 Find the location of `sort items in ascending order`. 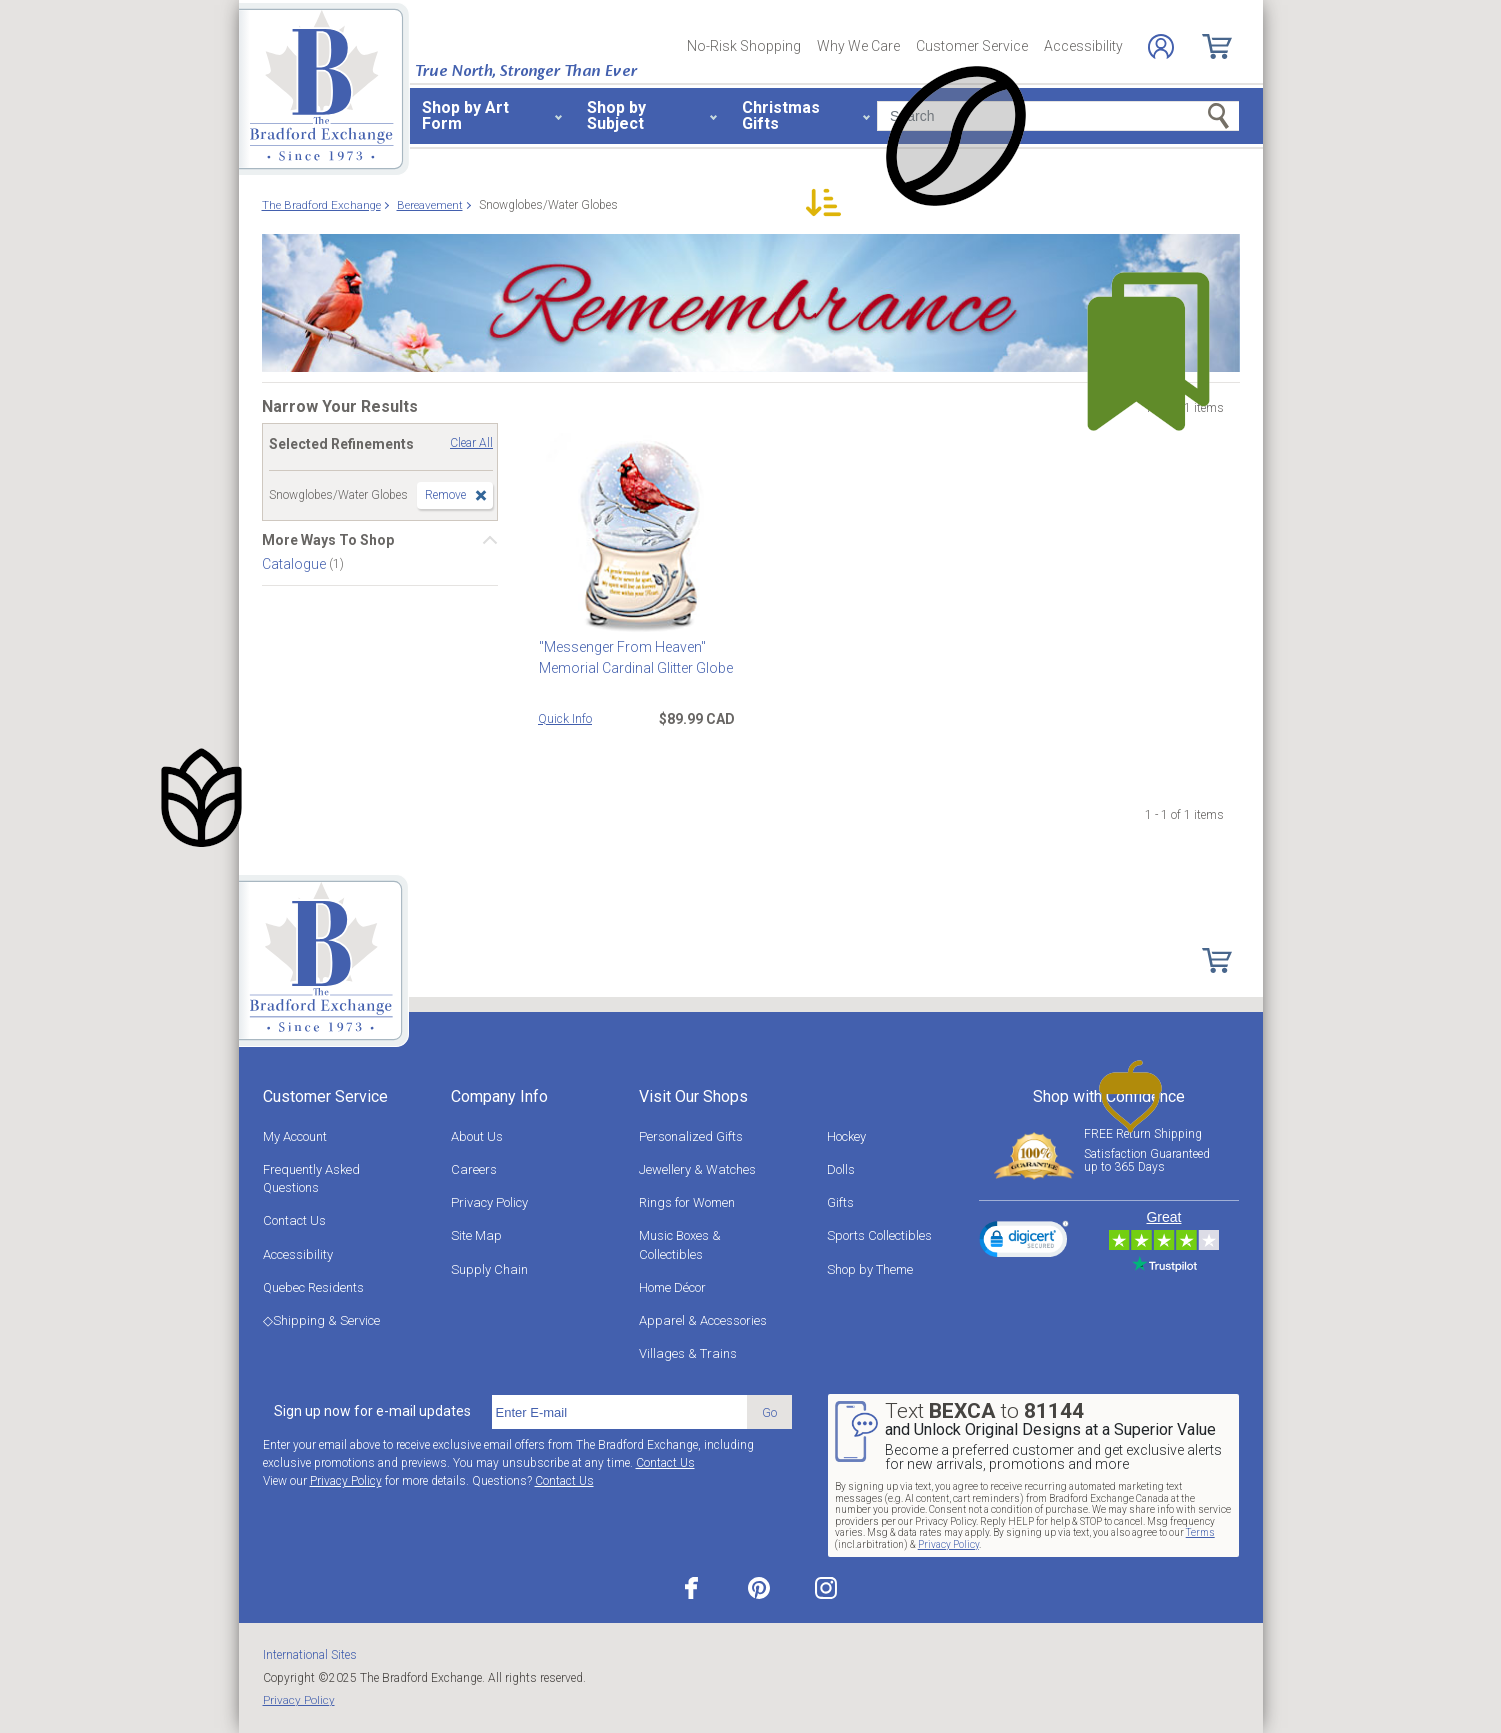

sort items in ascending order is located at coordinates (823, 202).